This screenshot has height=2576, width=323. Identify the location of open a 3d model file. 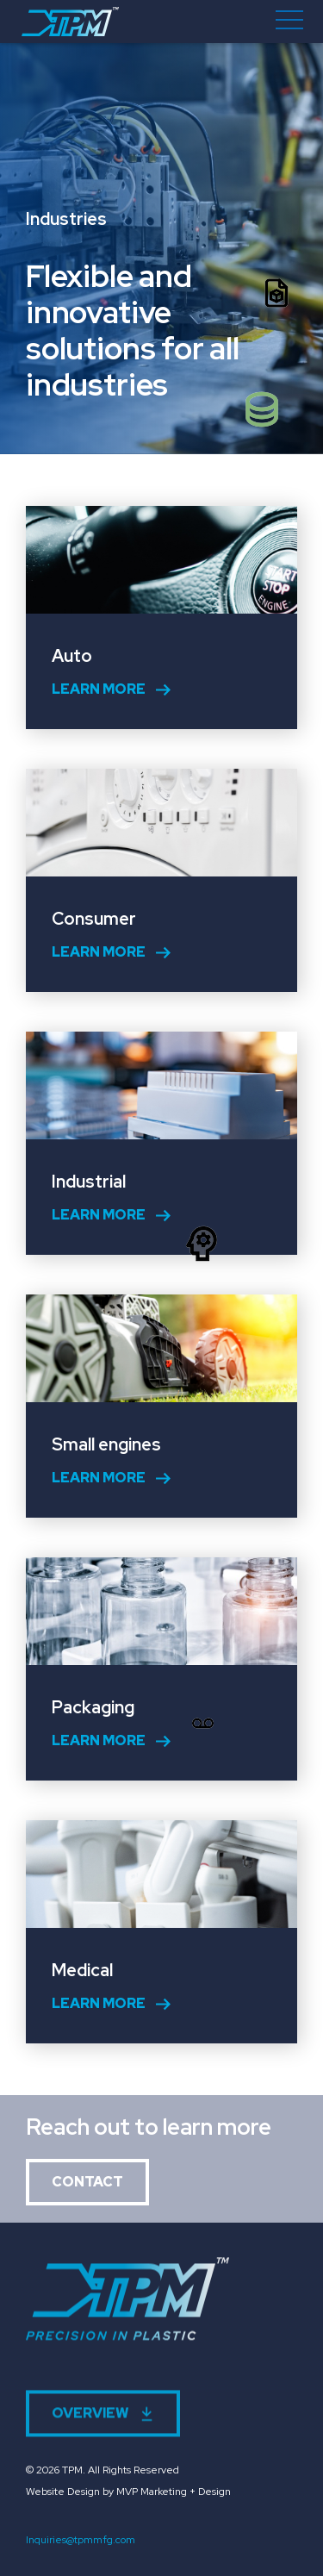
(276, 293).